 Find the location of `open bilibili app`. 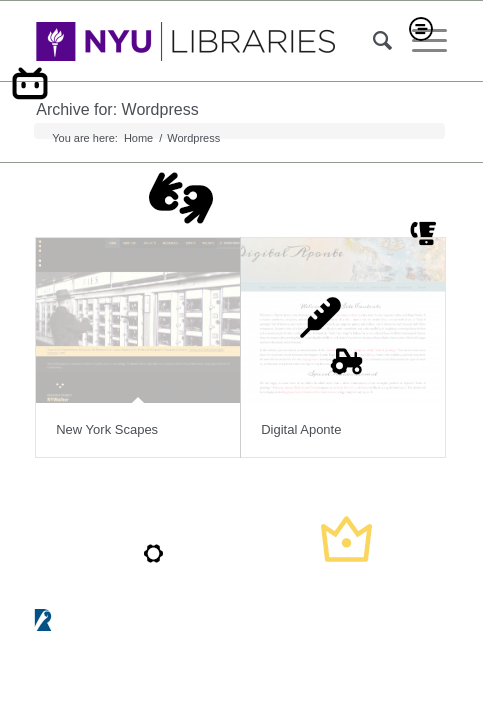

open bilibili app is located at coordinates (30, 85).